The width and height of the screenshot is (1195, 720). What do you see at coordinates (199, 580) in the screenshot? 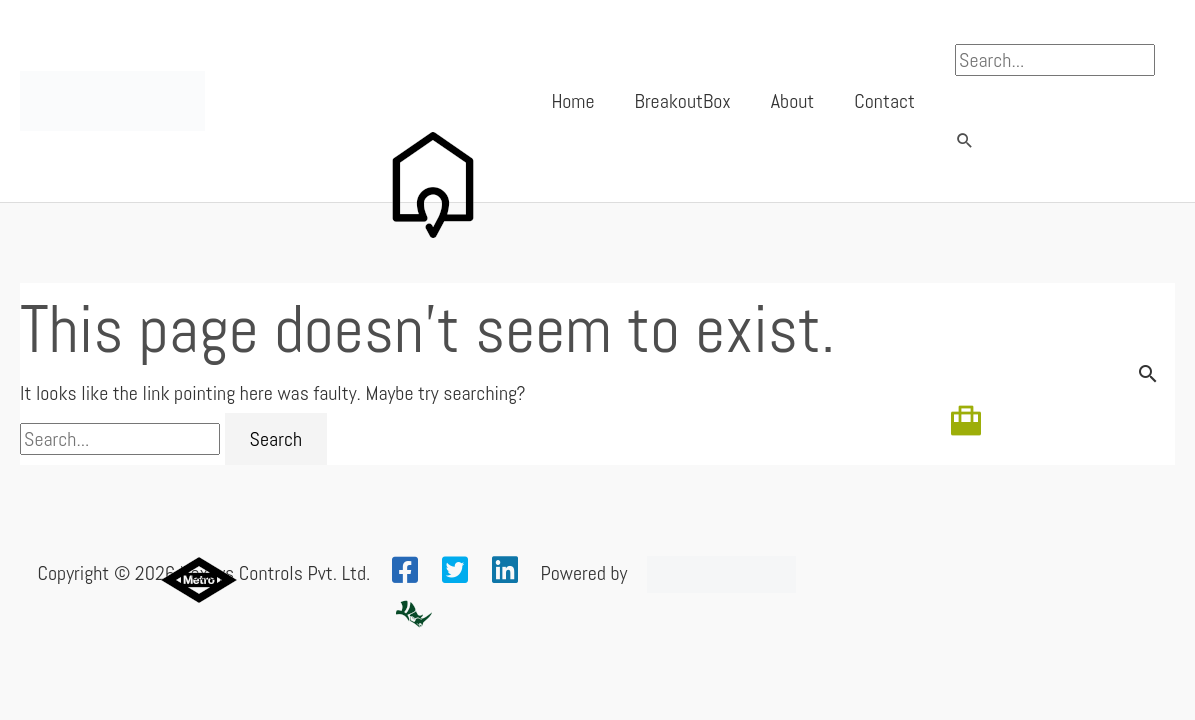
I see `open the Metro de Madrid transit app` at bounding box center [199, 580].